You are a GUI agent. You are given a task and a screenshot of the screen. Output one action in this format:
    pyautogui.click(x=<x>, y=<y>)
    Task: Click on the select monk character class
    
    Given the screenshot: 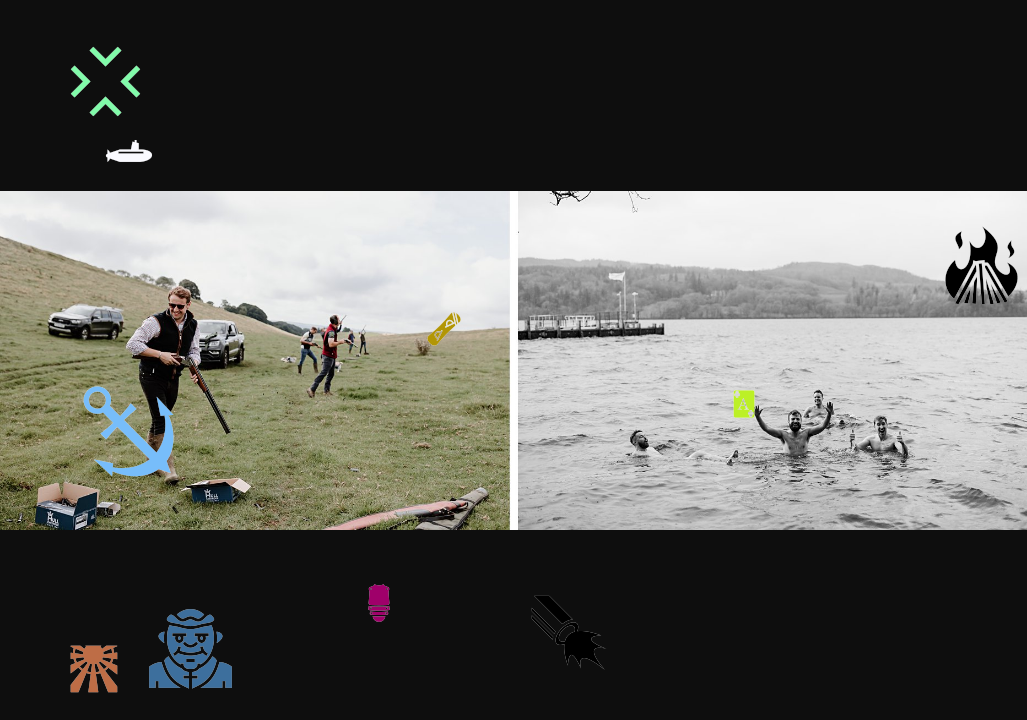 What is the action you would take?
    pyautogui.click(x=190, y=646)
    